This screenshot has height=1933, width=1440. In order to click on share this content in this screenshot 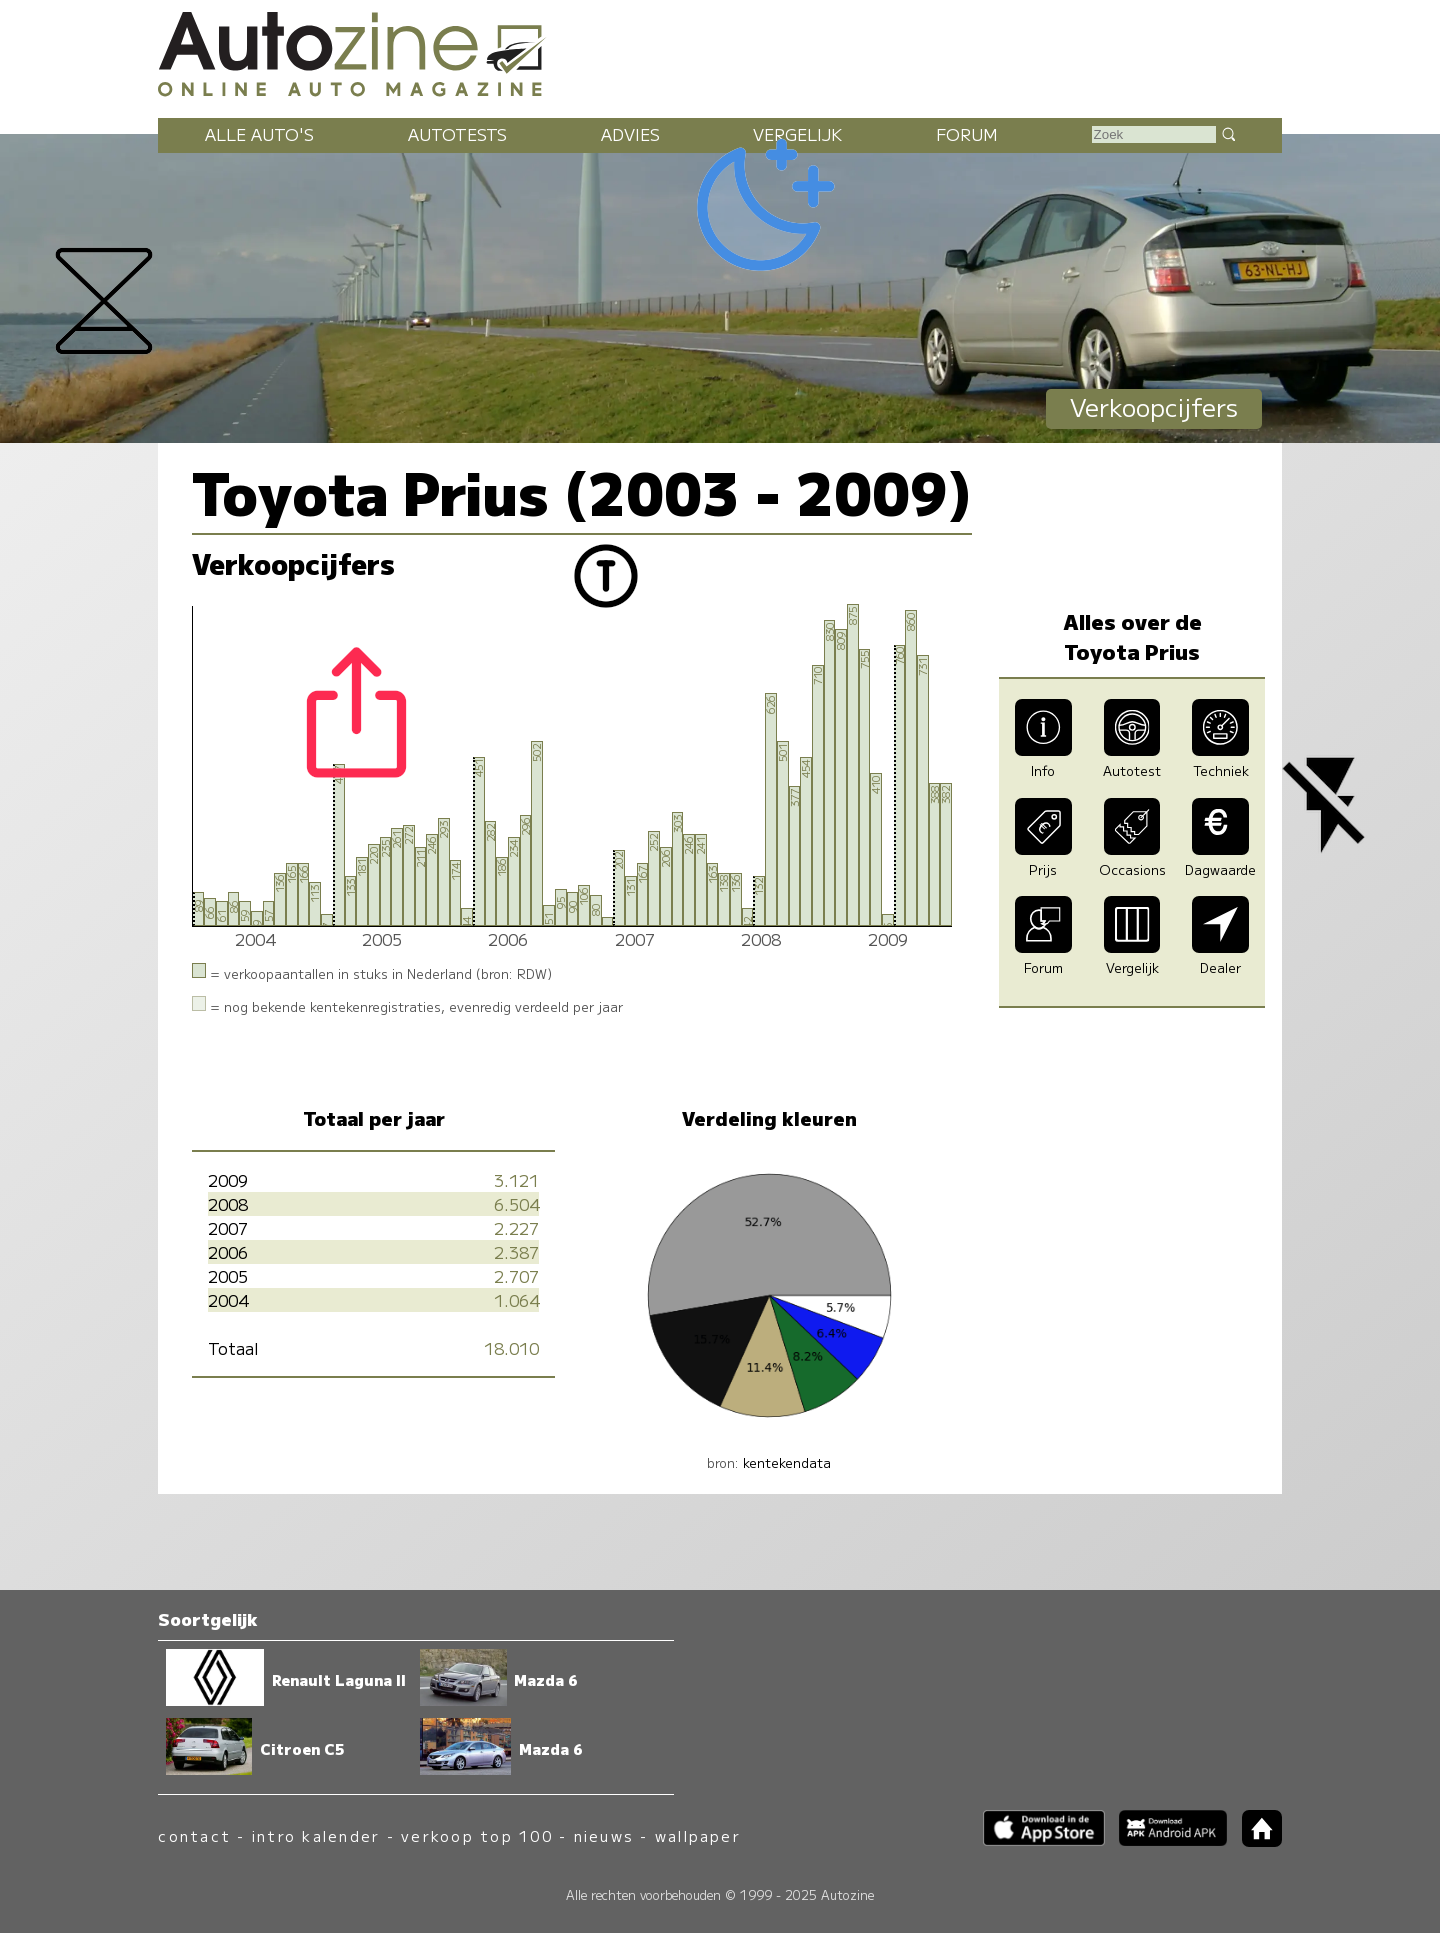, I will do `click(356, 715)`.